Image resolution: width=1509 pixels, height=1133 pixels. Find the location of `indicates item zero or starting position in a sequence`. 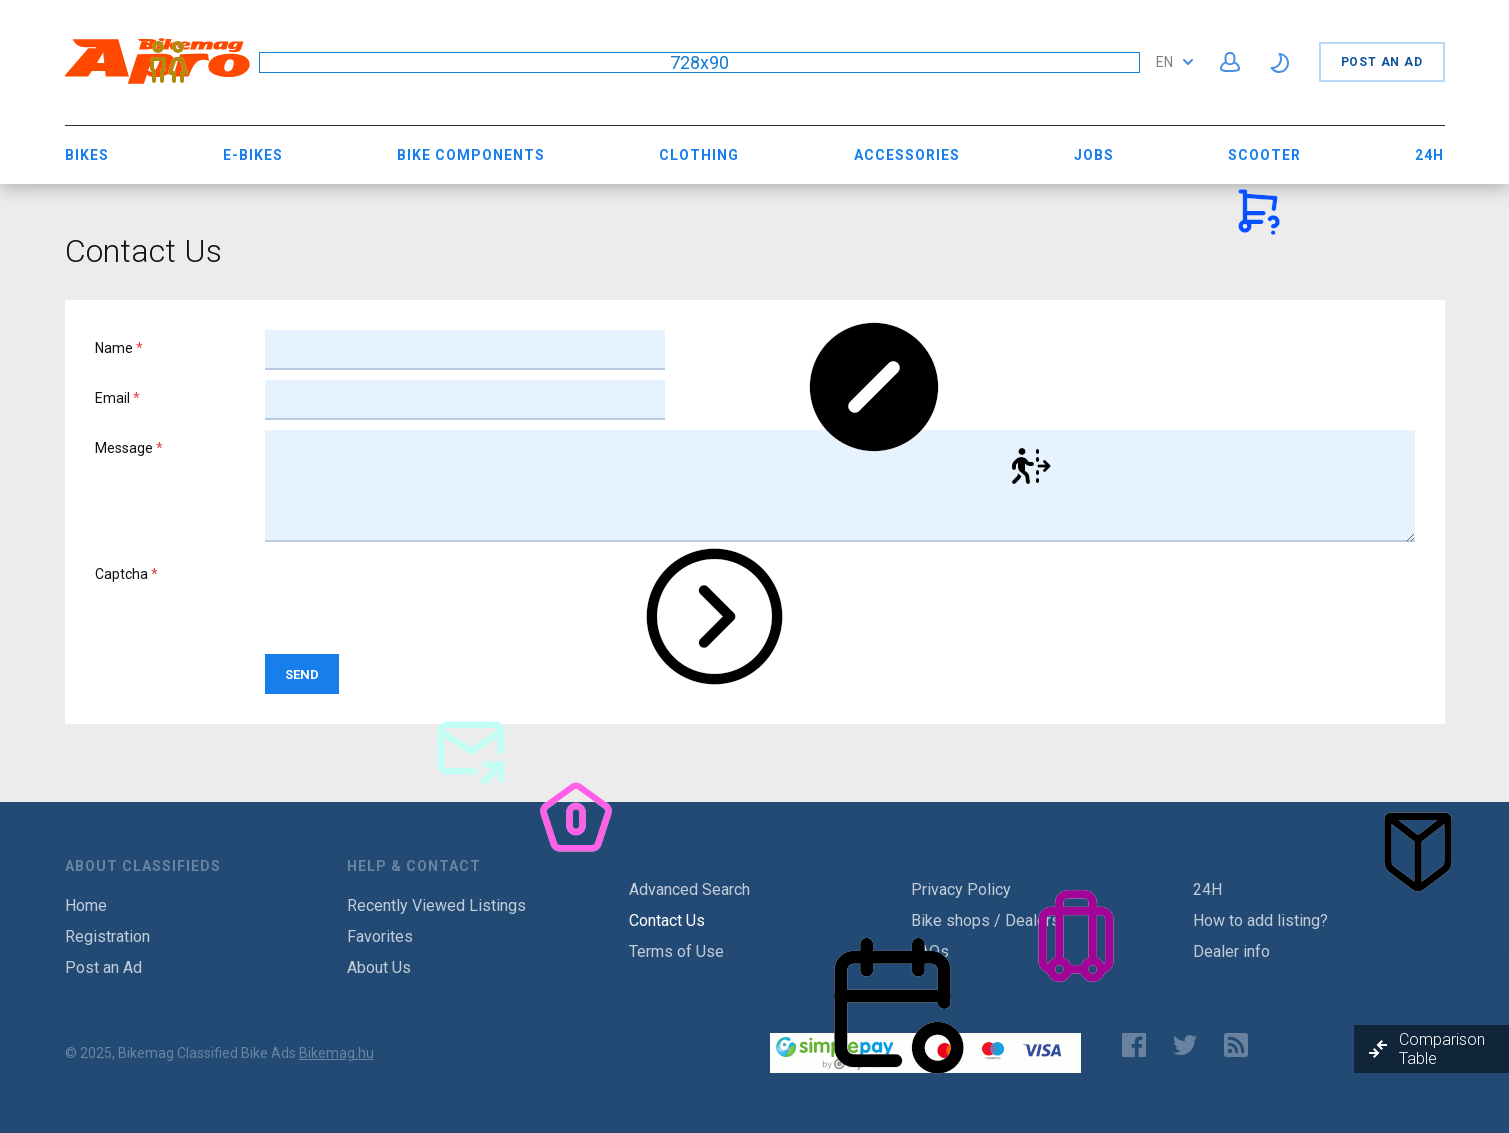

indicates item zero or starting position in a sequence is located at coordinates (576, 819).